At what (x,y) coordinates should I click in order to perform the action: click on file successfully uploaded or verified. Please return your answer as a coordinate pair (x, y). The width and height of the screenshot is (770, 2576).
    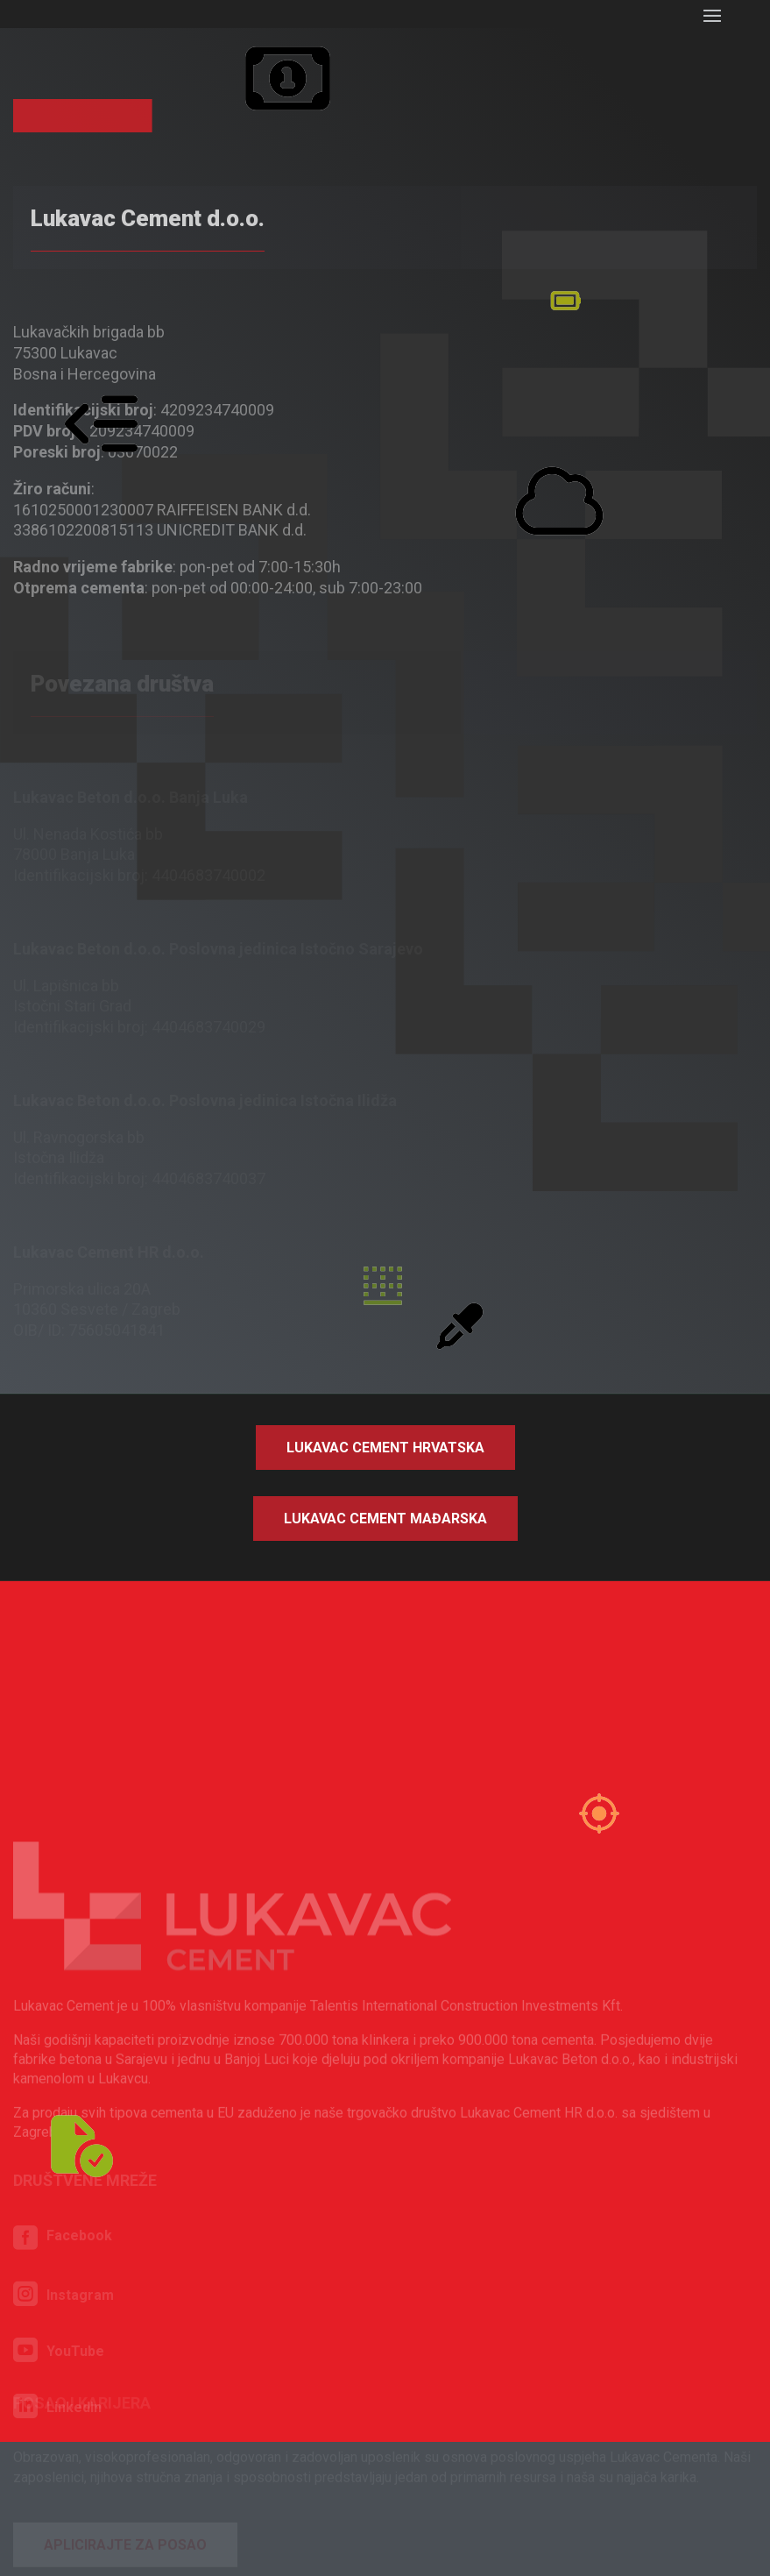
    Looking at the image, I should click on (80, 2144).